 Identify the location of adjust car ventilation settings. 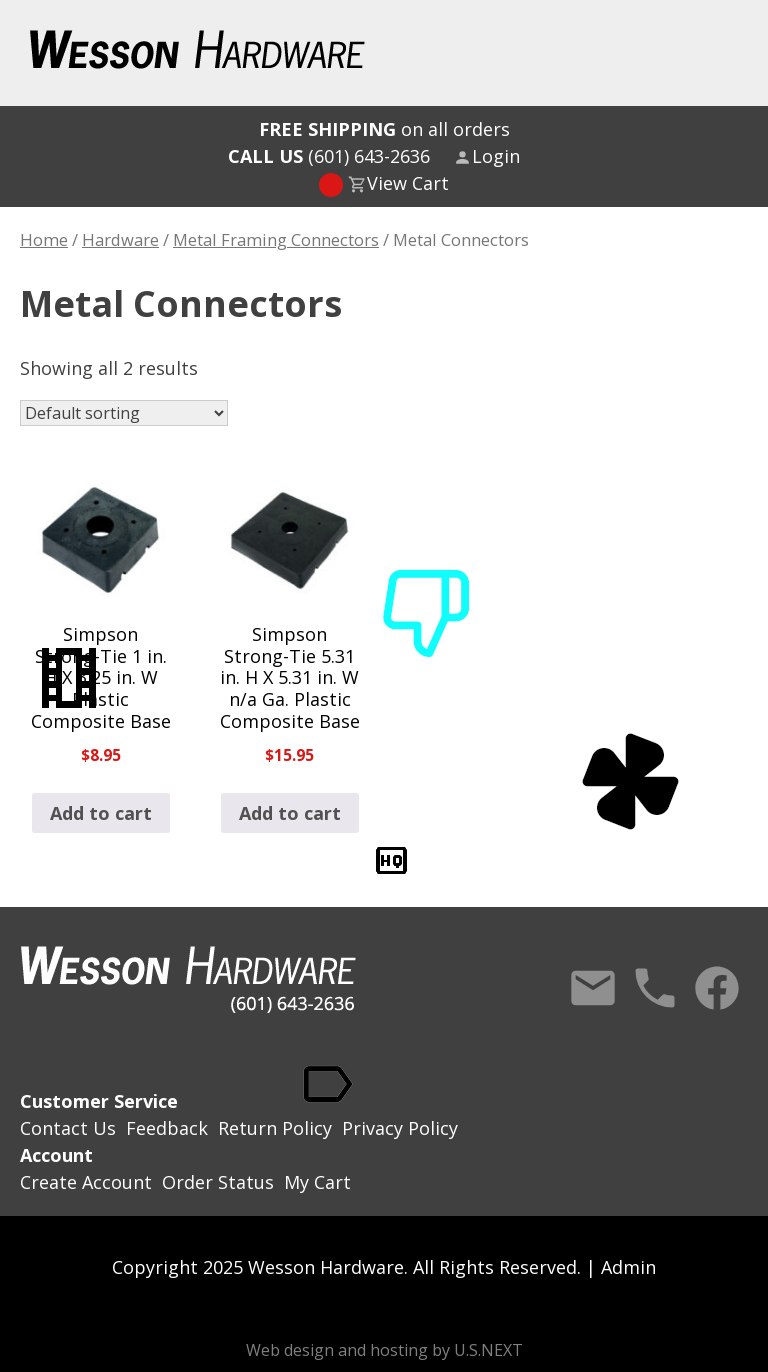
(630, 781).